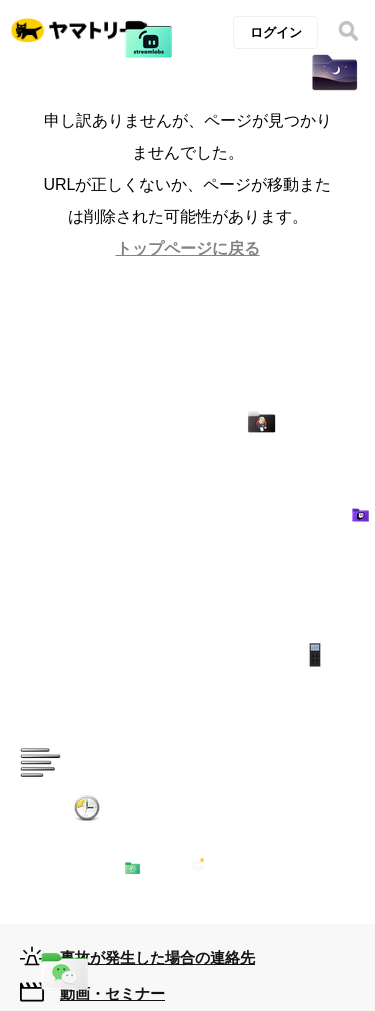 Image resolution: width=375 pixels, height=1011 pixels. What do you see at coordinates (132, 868) in the screenshot?
I see `open atom editor project folder` at bounding box center [132, 868].